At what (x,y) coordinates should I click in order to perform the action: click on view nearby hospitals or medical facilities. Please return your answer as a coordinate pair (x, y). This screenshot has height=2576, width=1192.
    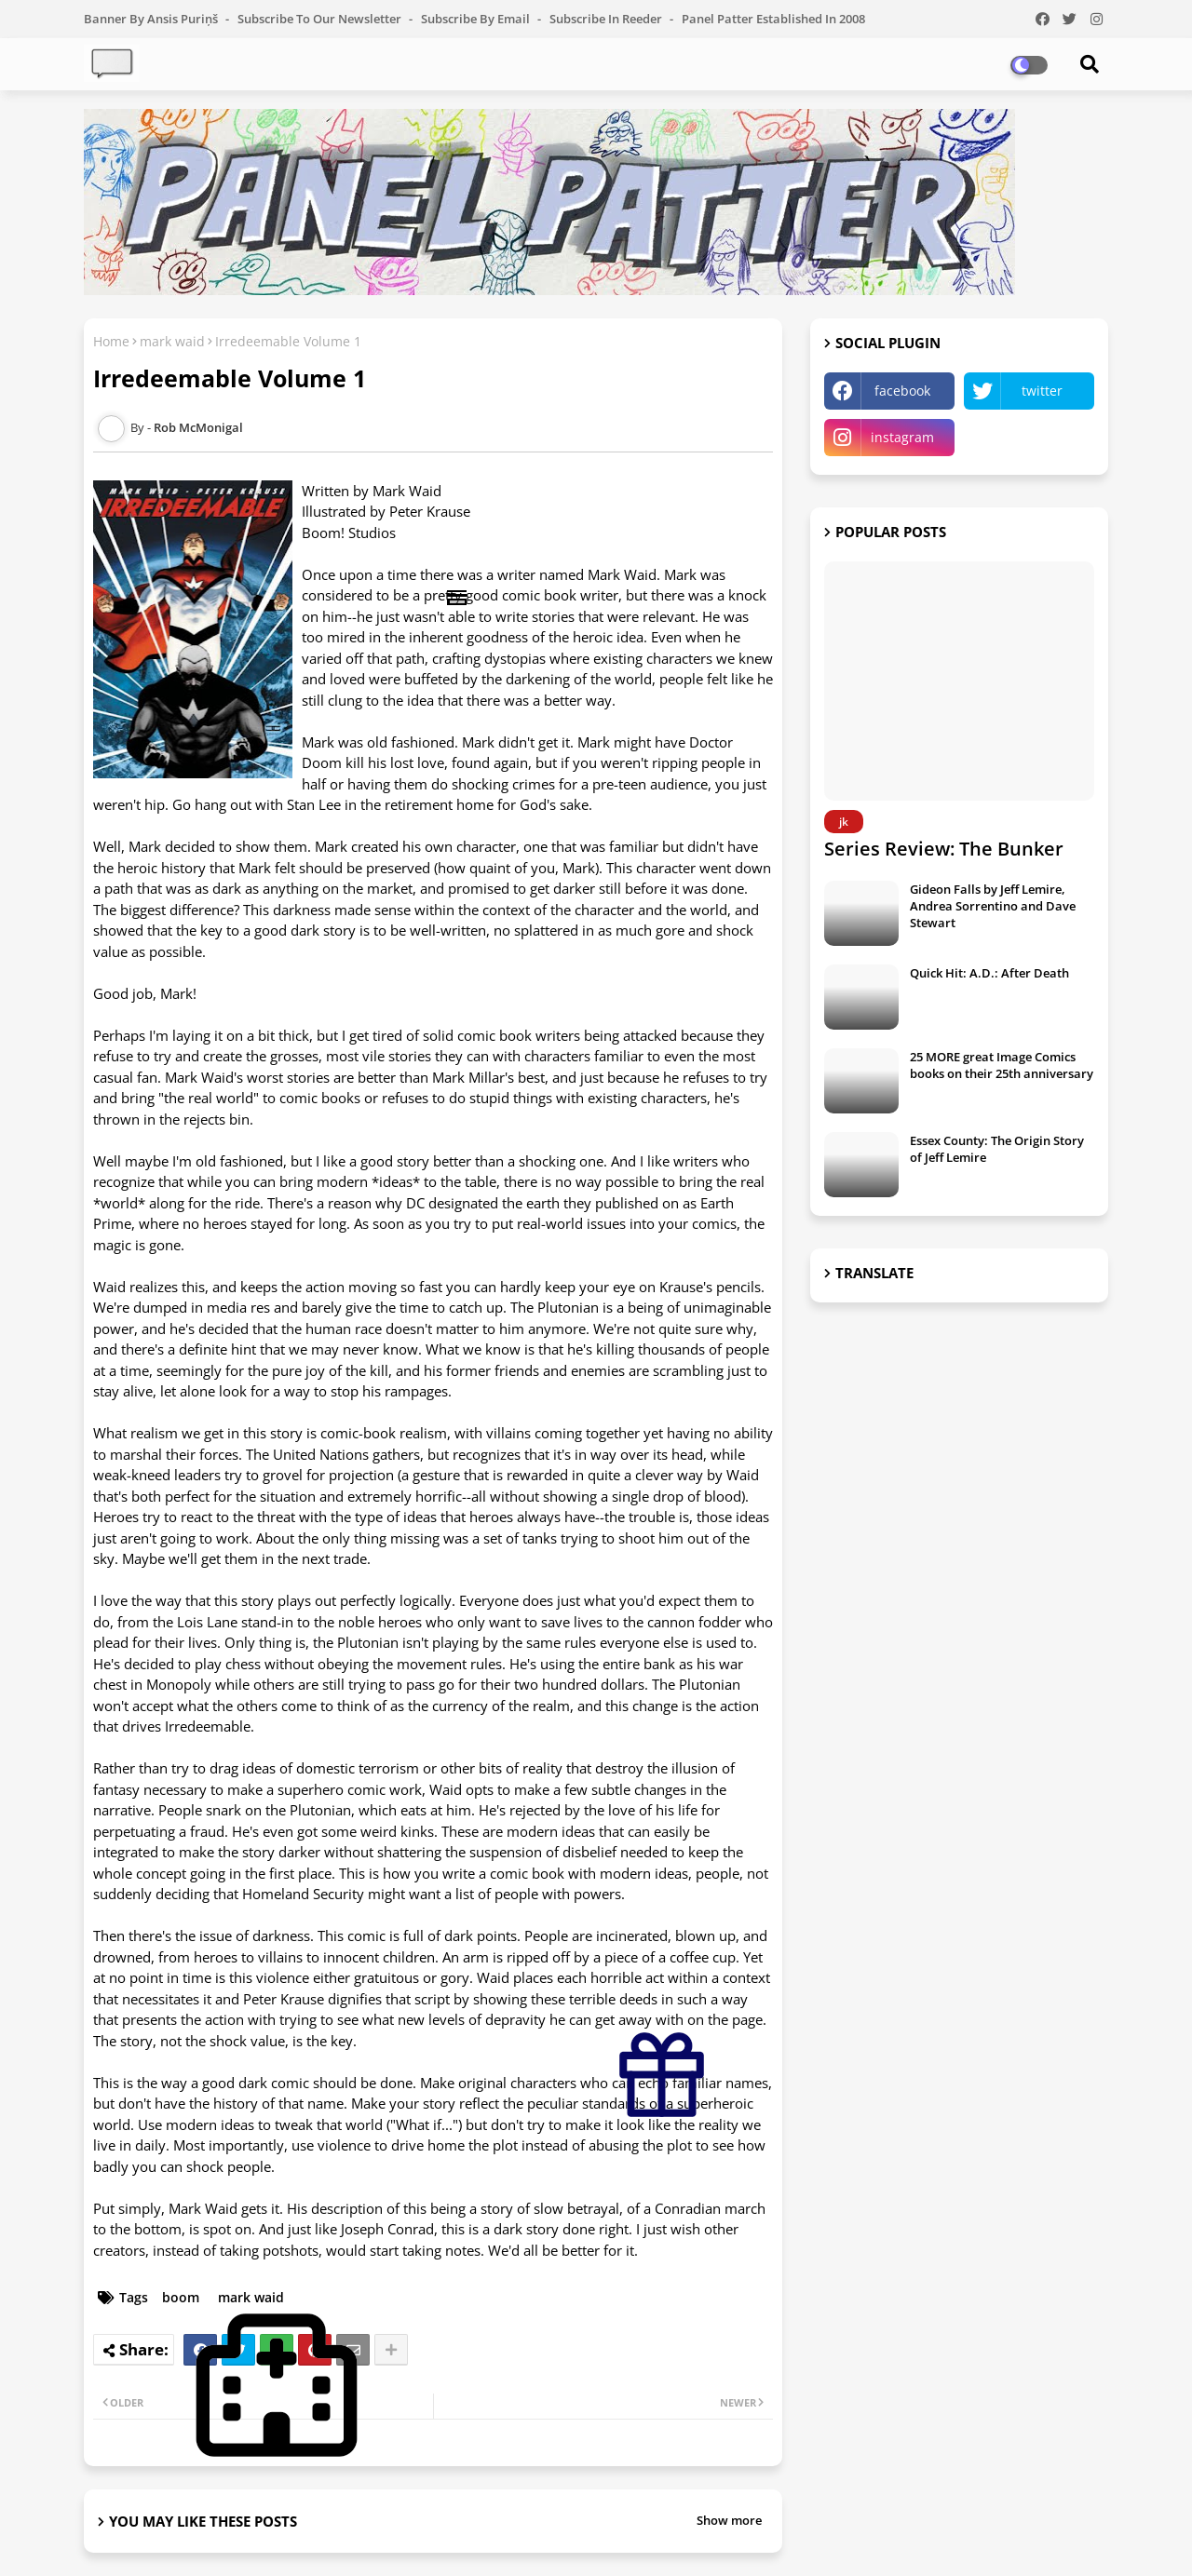
    Looking at the image, I should click on (277, 2385).